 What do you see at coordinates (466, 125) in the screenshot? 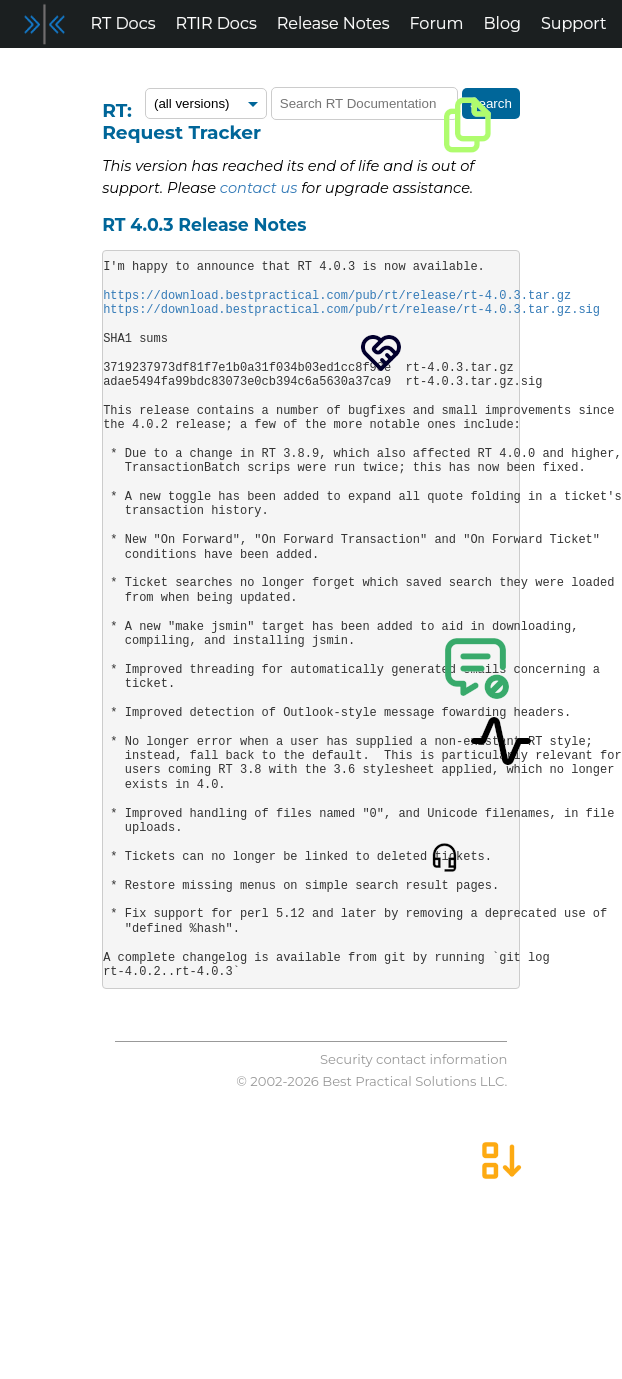
I see `view multiple files or documents` at bounding box center [466, 125].